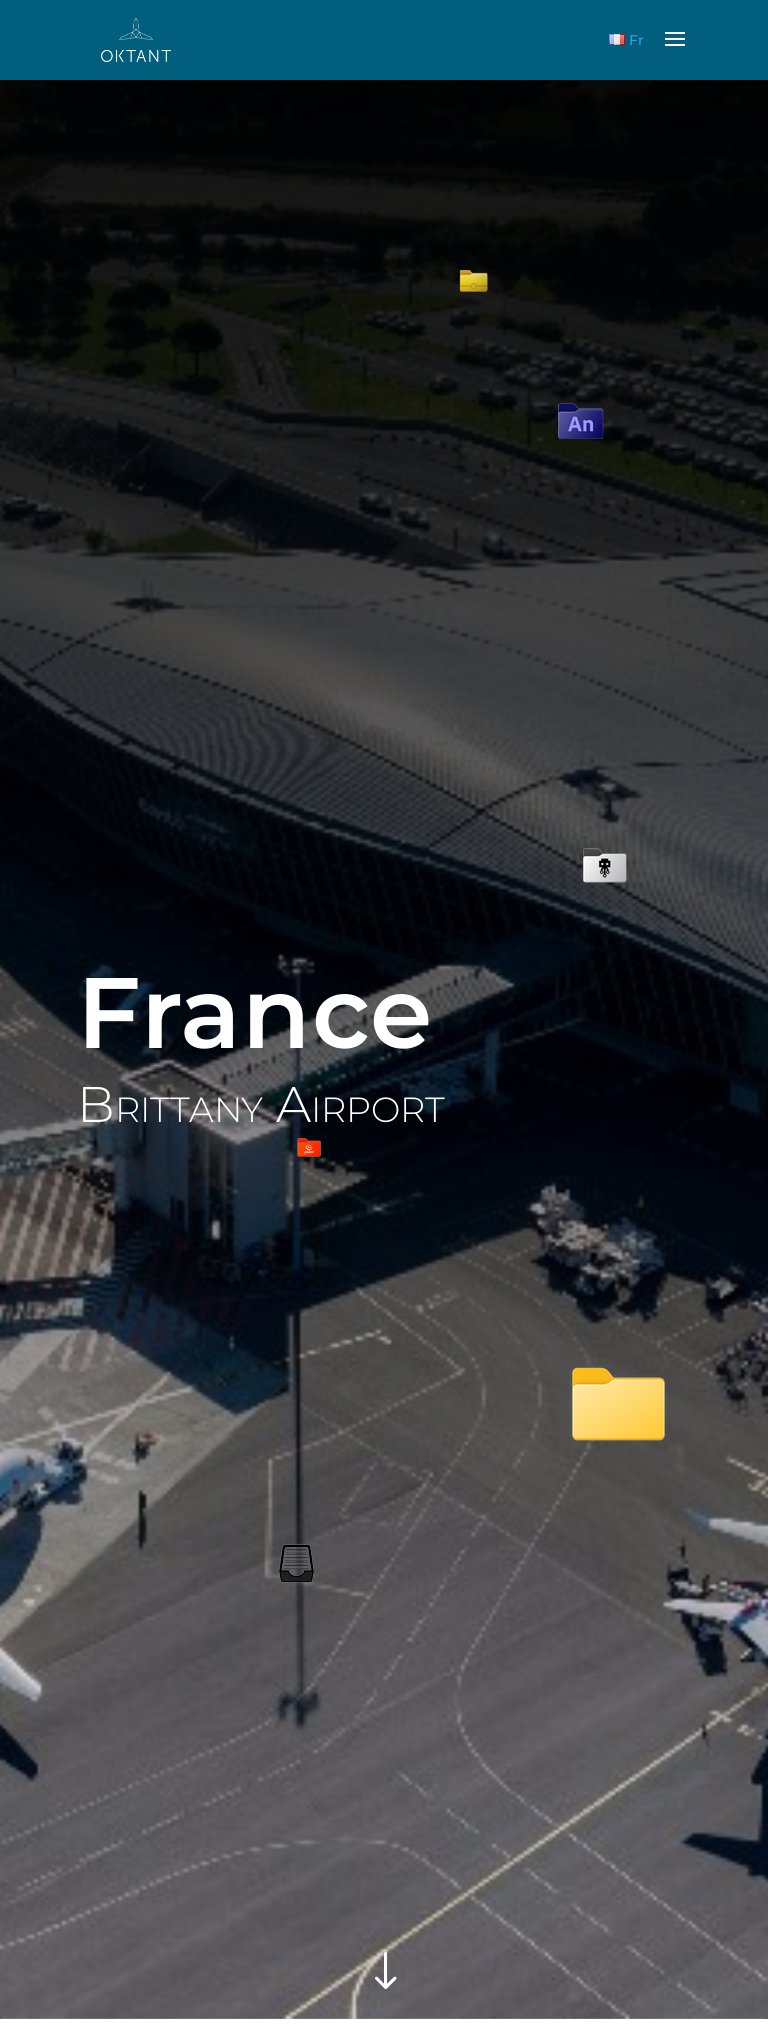 Image resolution: width=768 pixels, height=2034 pixels. Describe the element at coordinates (580, 422) in the screenshot. I see `open adobe animate project files folder` at that location.